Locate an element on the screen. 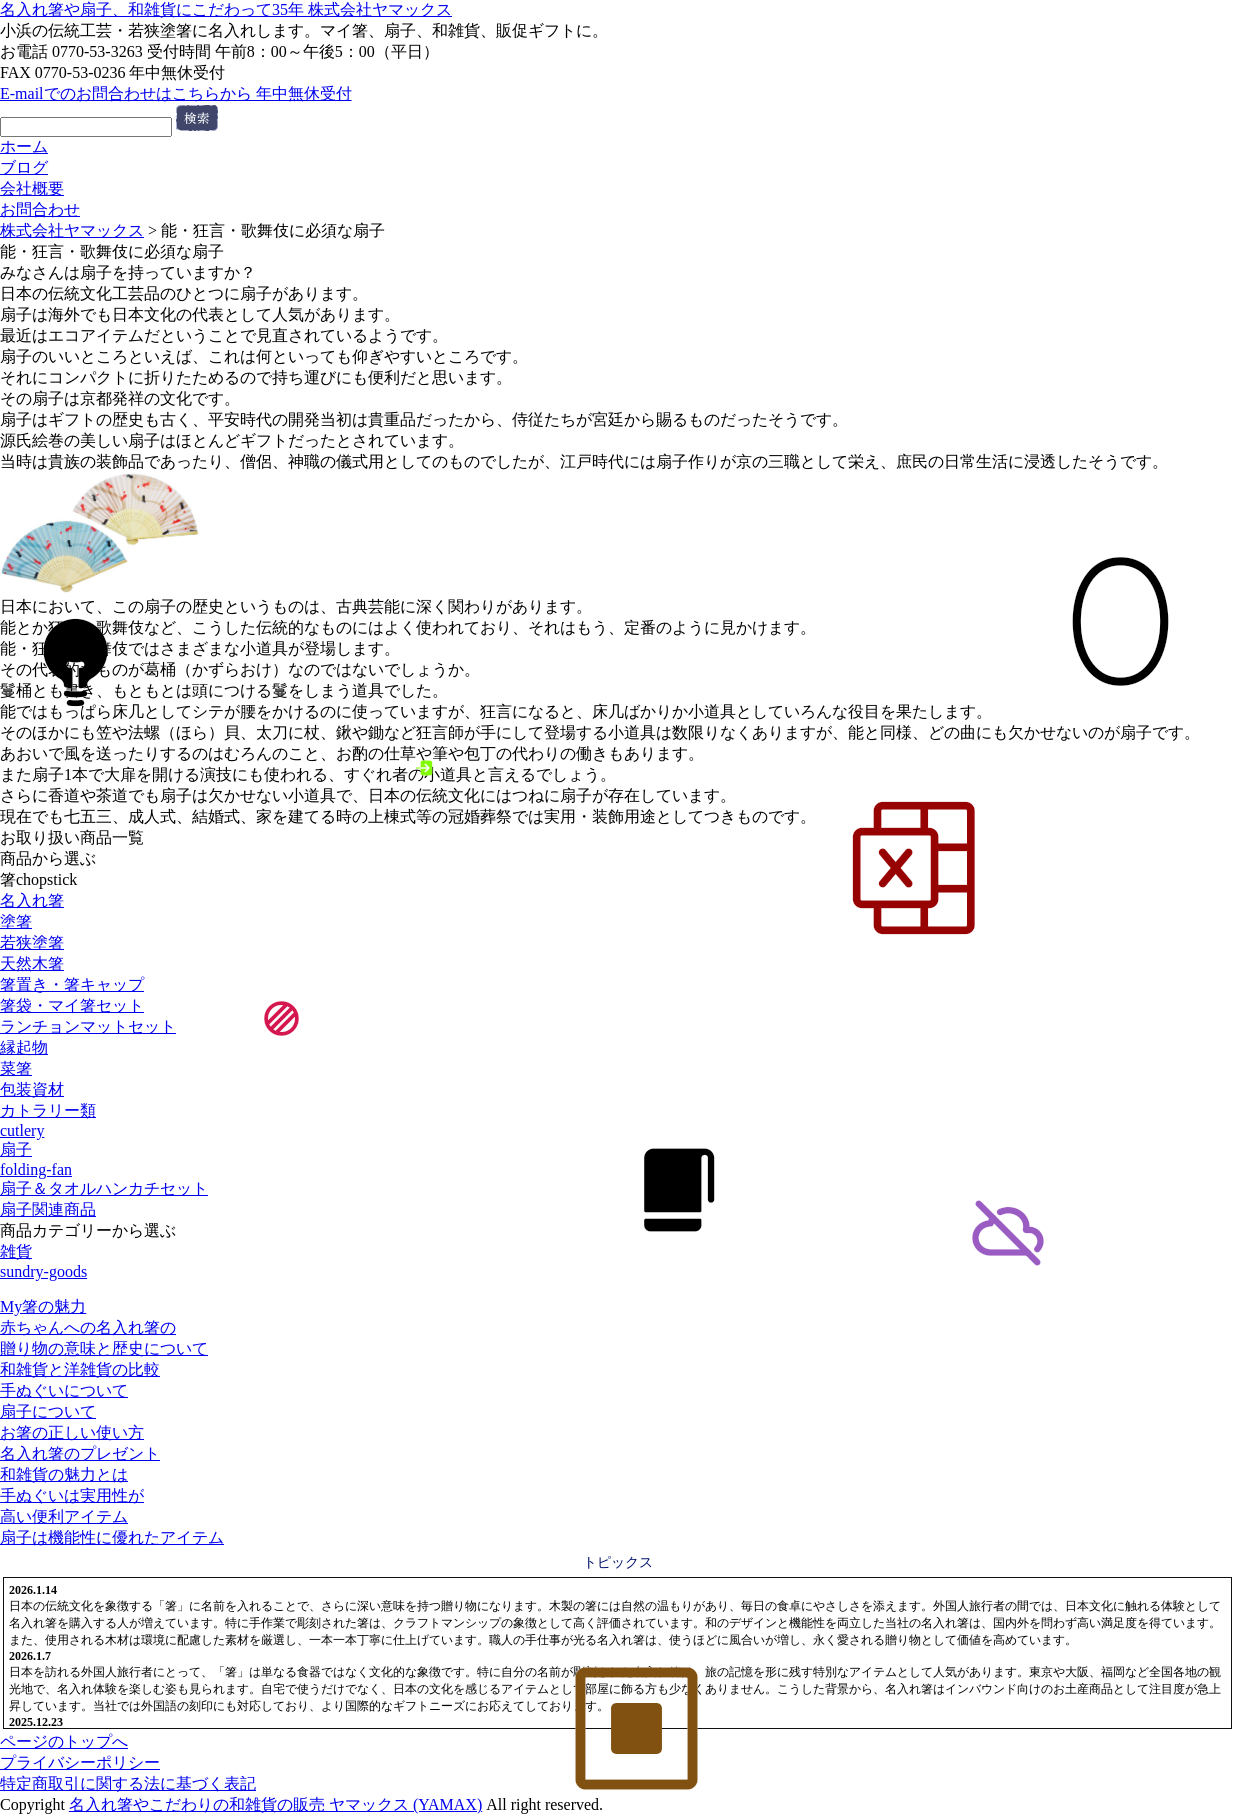 Image resolution: width=1235 pixels, height=1816 pixels. towel or linen amenity indicator is located at coordinates (676, 1190).